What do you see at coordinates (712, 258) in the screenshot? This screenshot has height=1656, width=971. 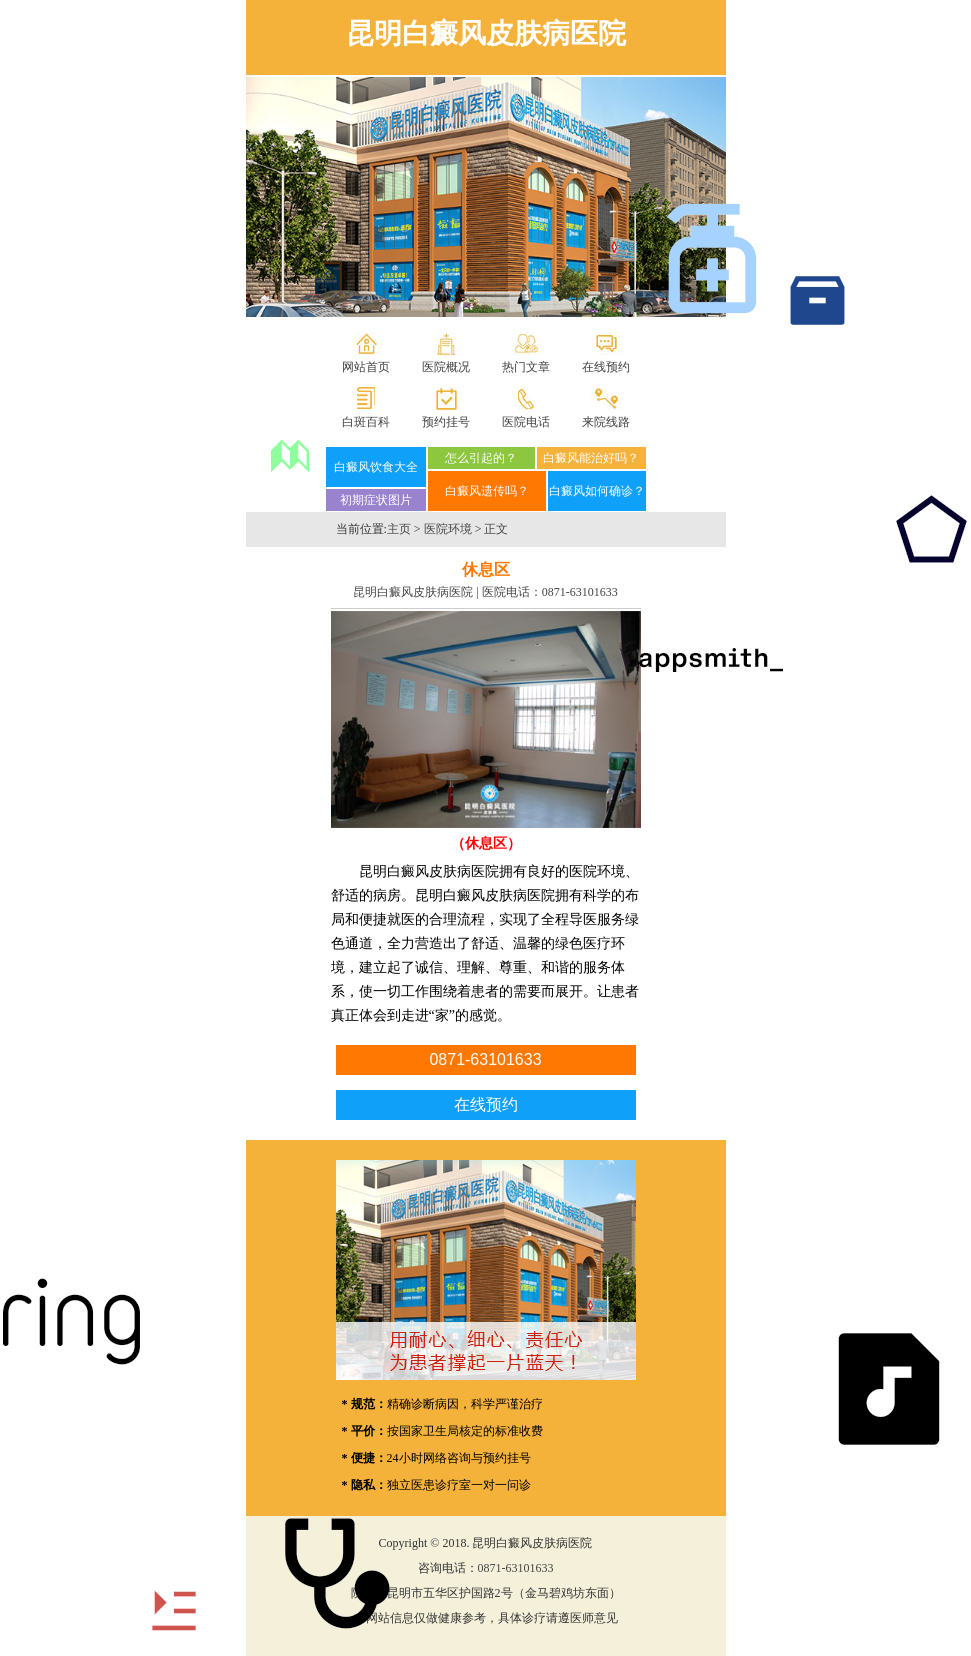 I see `access hand sanitizer station location` at bounding box center [712, 258].